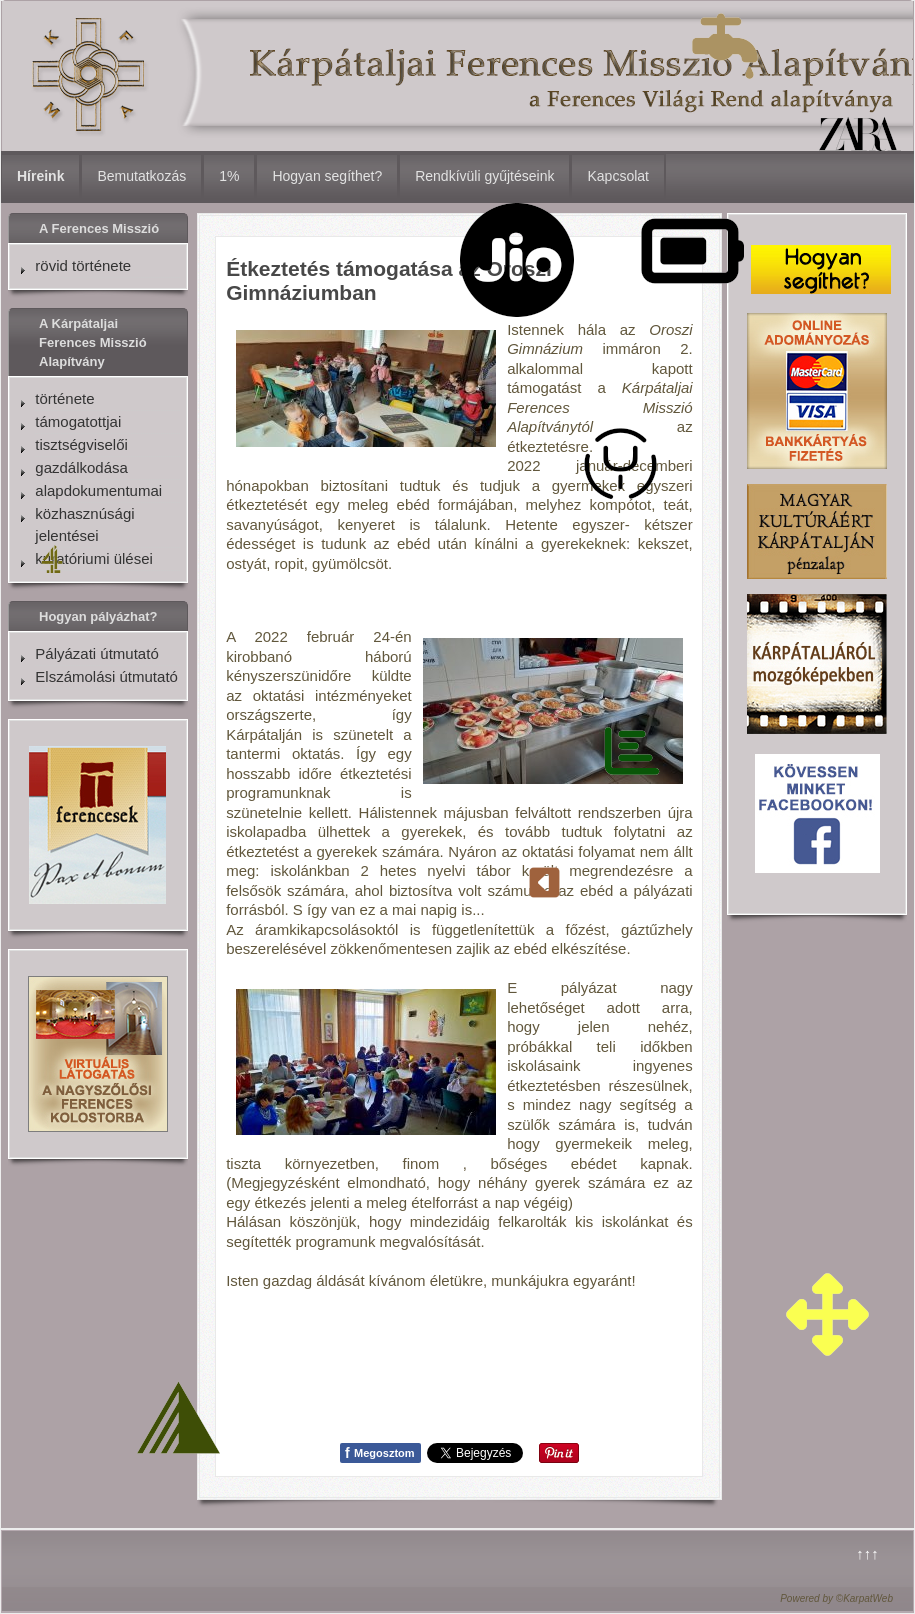  I want to click on jio app or service, so click(517, 260).